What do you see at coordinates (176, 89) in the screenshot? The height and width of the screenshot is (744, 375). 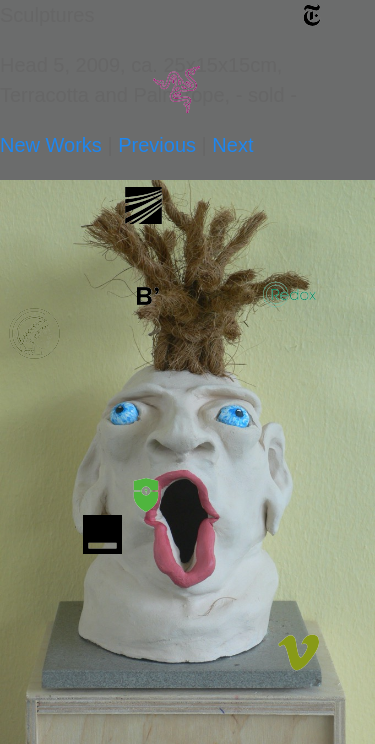 I see `visit razer website or store` at bounding box center [176, 89].